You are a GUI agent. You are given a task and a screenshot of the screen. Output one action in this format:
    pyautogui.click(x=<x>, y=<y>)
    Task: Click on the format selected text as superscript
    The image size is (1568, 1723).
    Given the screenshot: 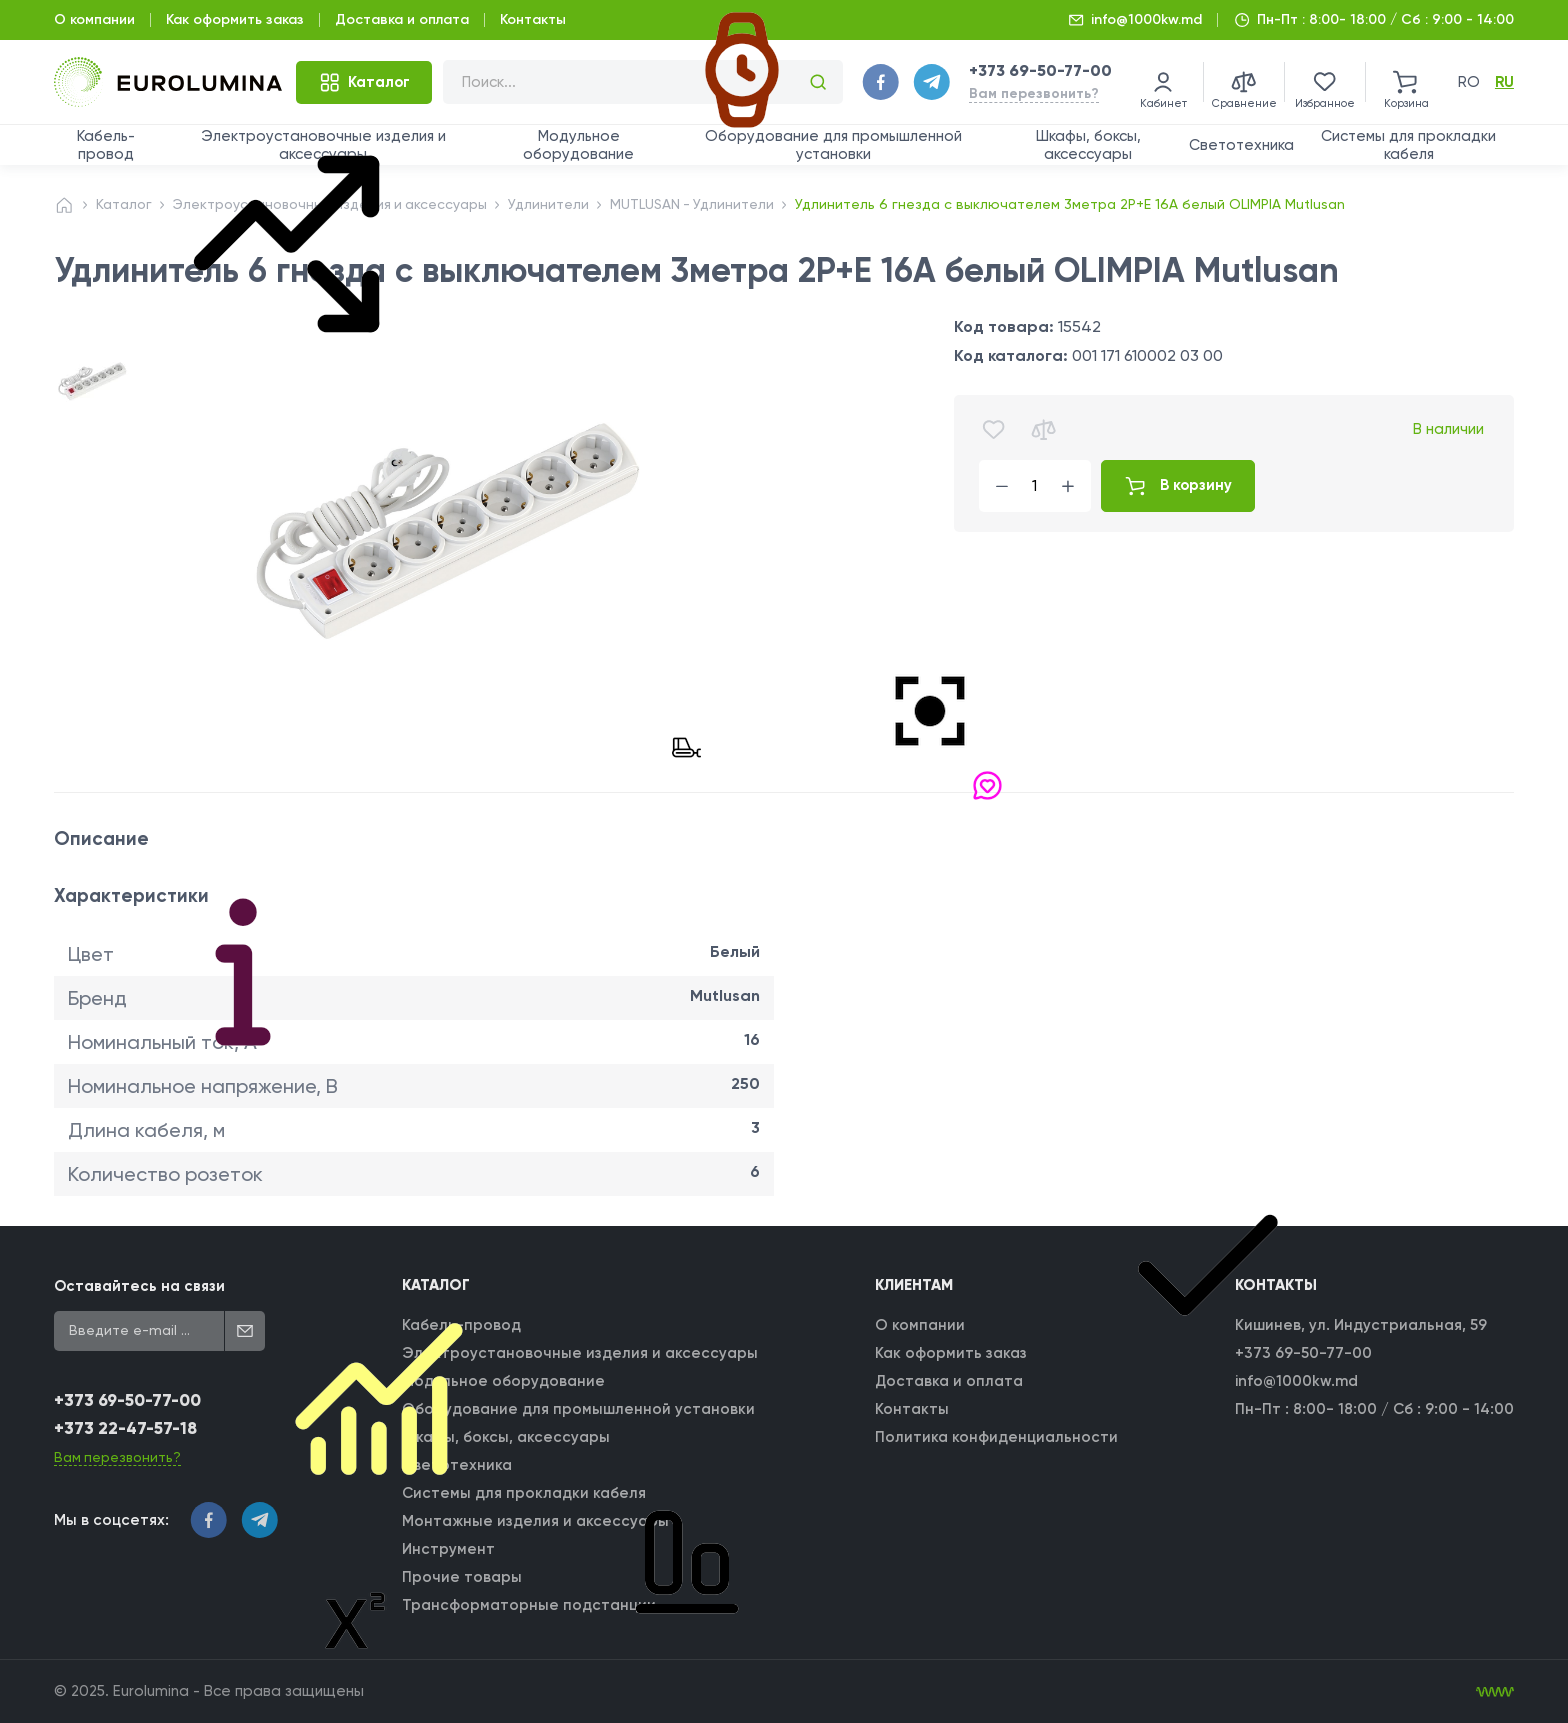 What is the action you would take?
    pyautogui.click(x=346, y=1620)
    